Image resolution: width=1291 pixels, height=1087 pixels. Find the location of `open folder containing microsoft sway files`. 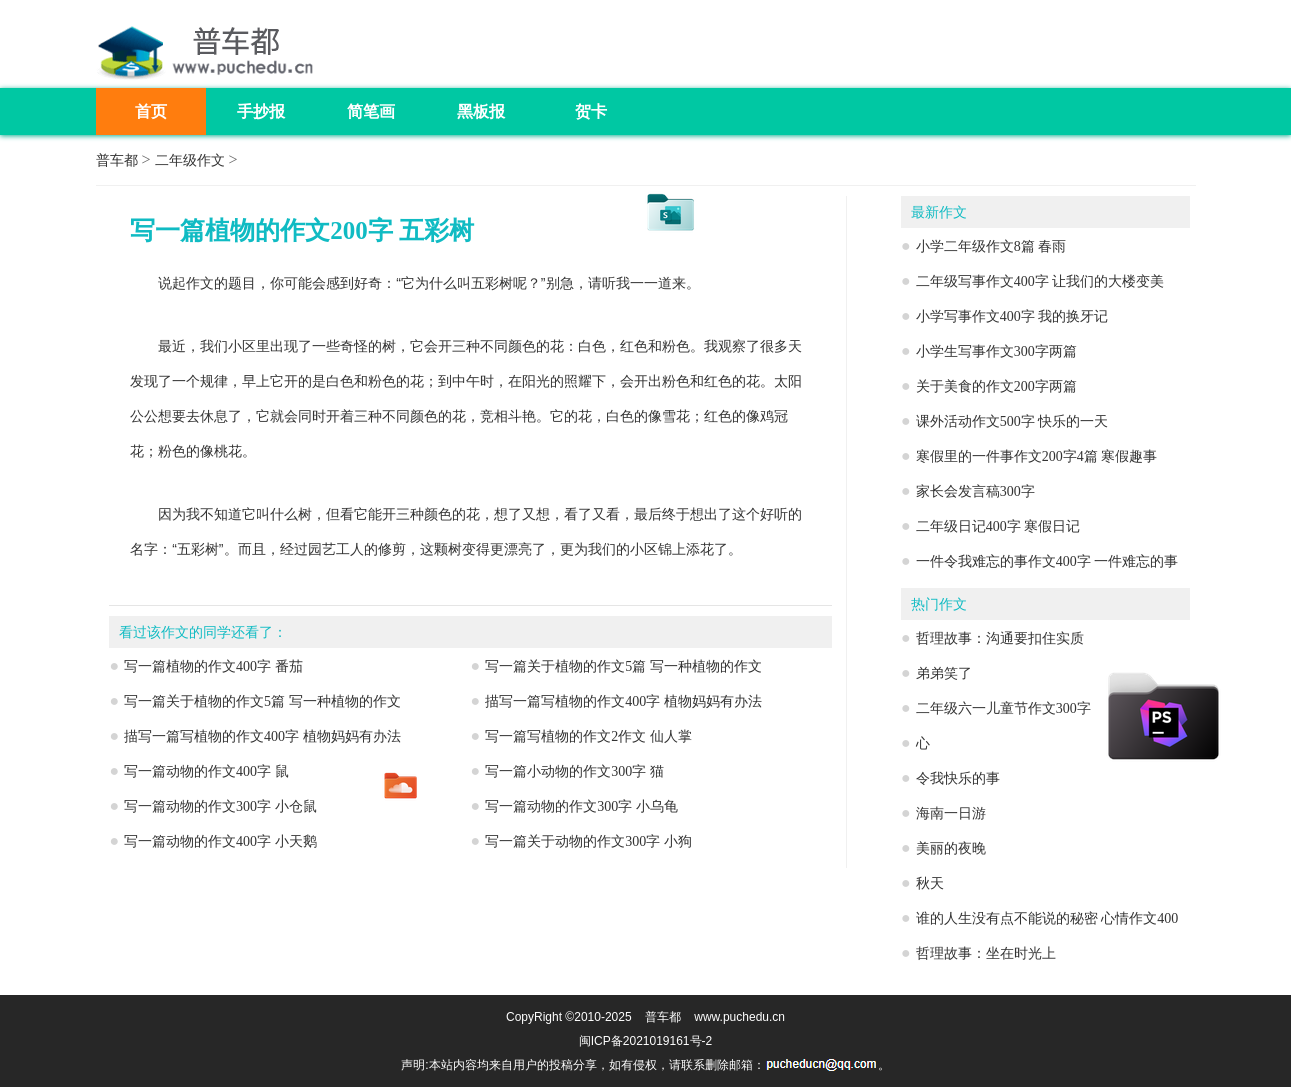

open folder containing microsoft sway files is located at coordinates (670, 213).